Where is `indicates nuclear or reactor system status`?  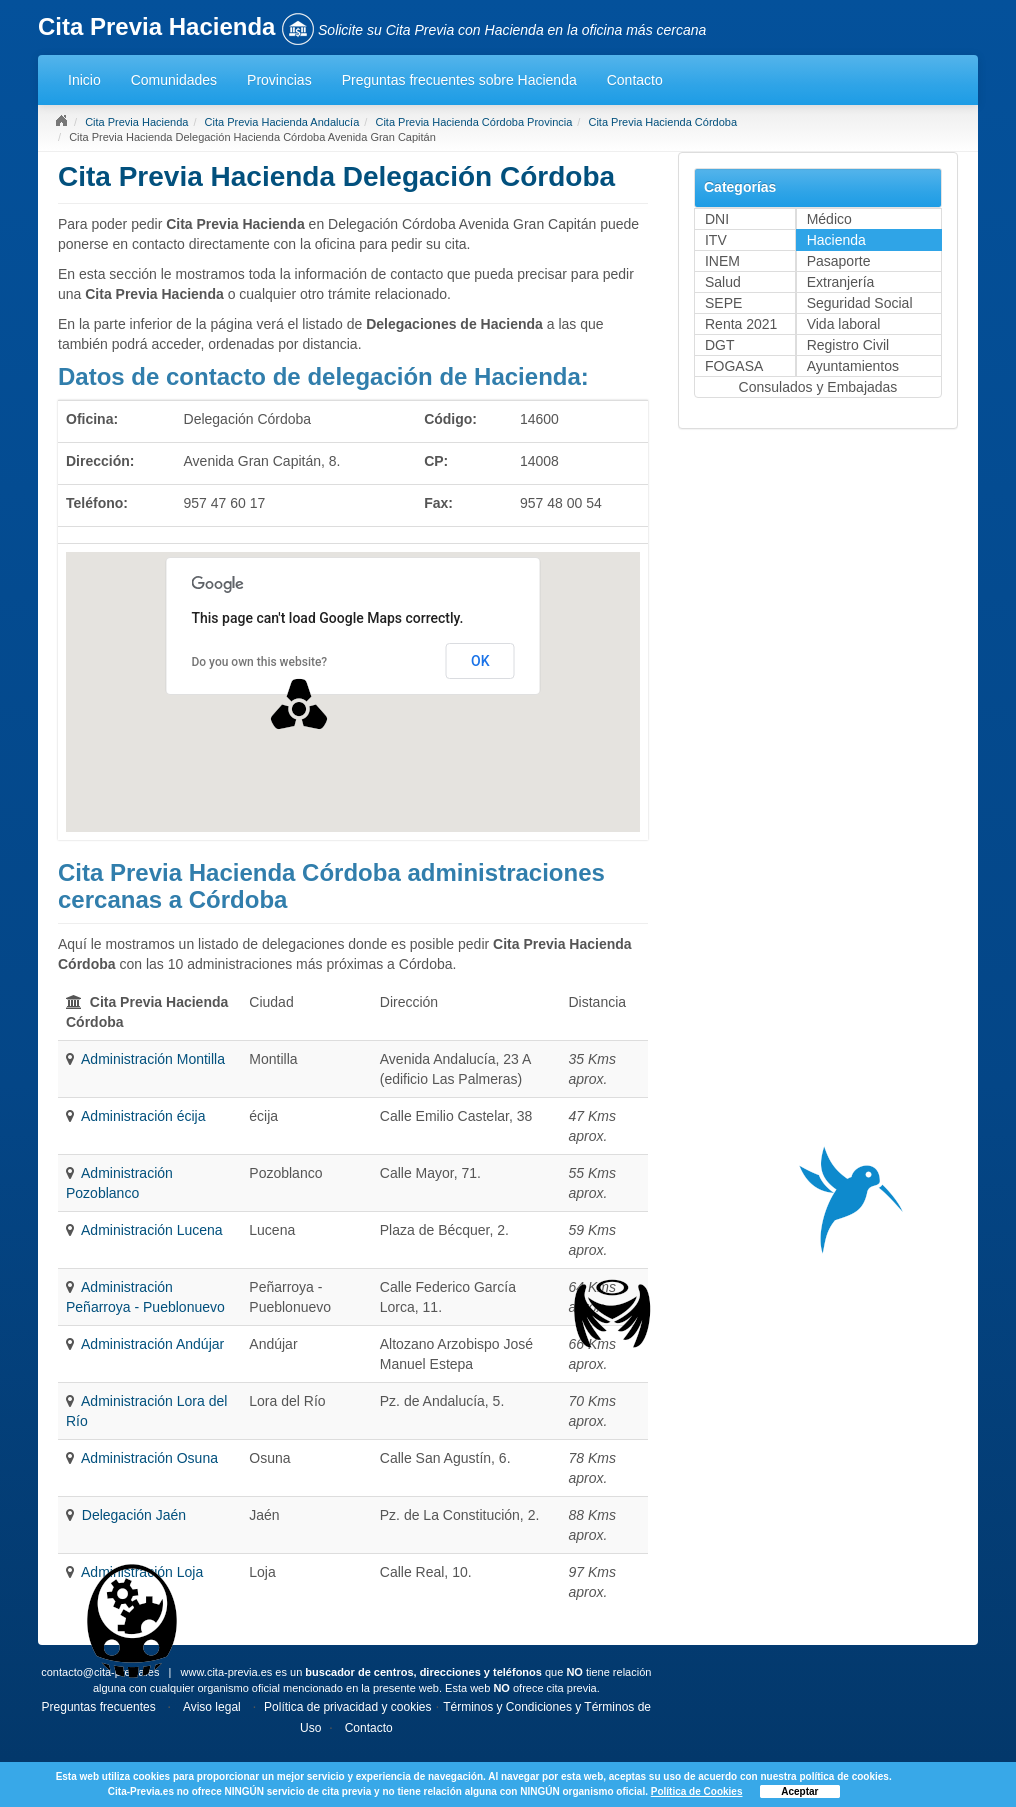 indicates nuclear or reactor system status is located at coordinates (299, 704).